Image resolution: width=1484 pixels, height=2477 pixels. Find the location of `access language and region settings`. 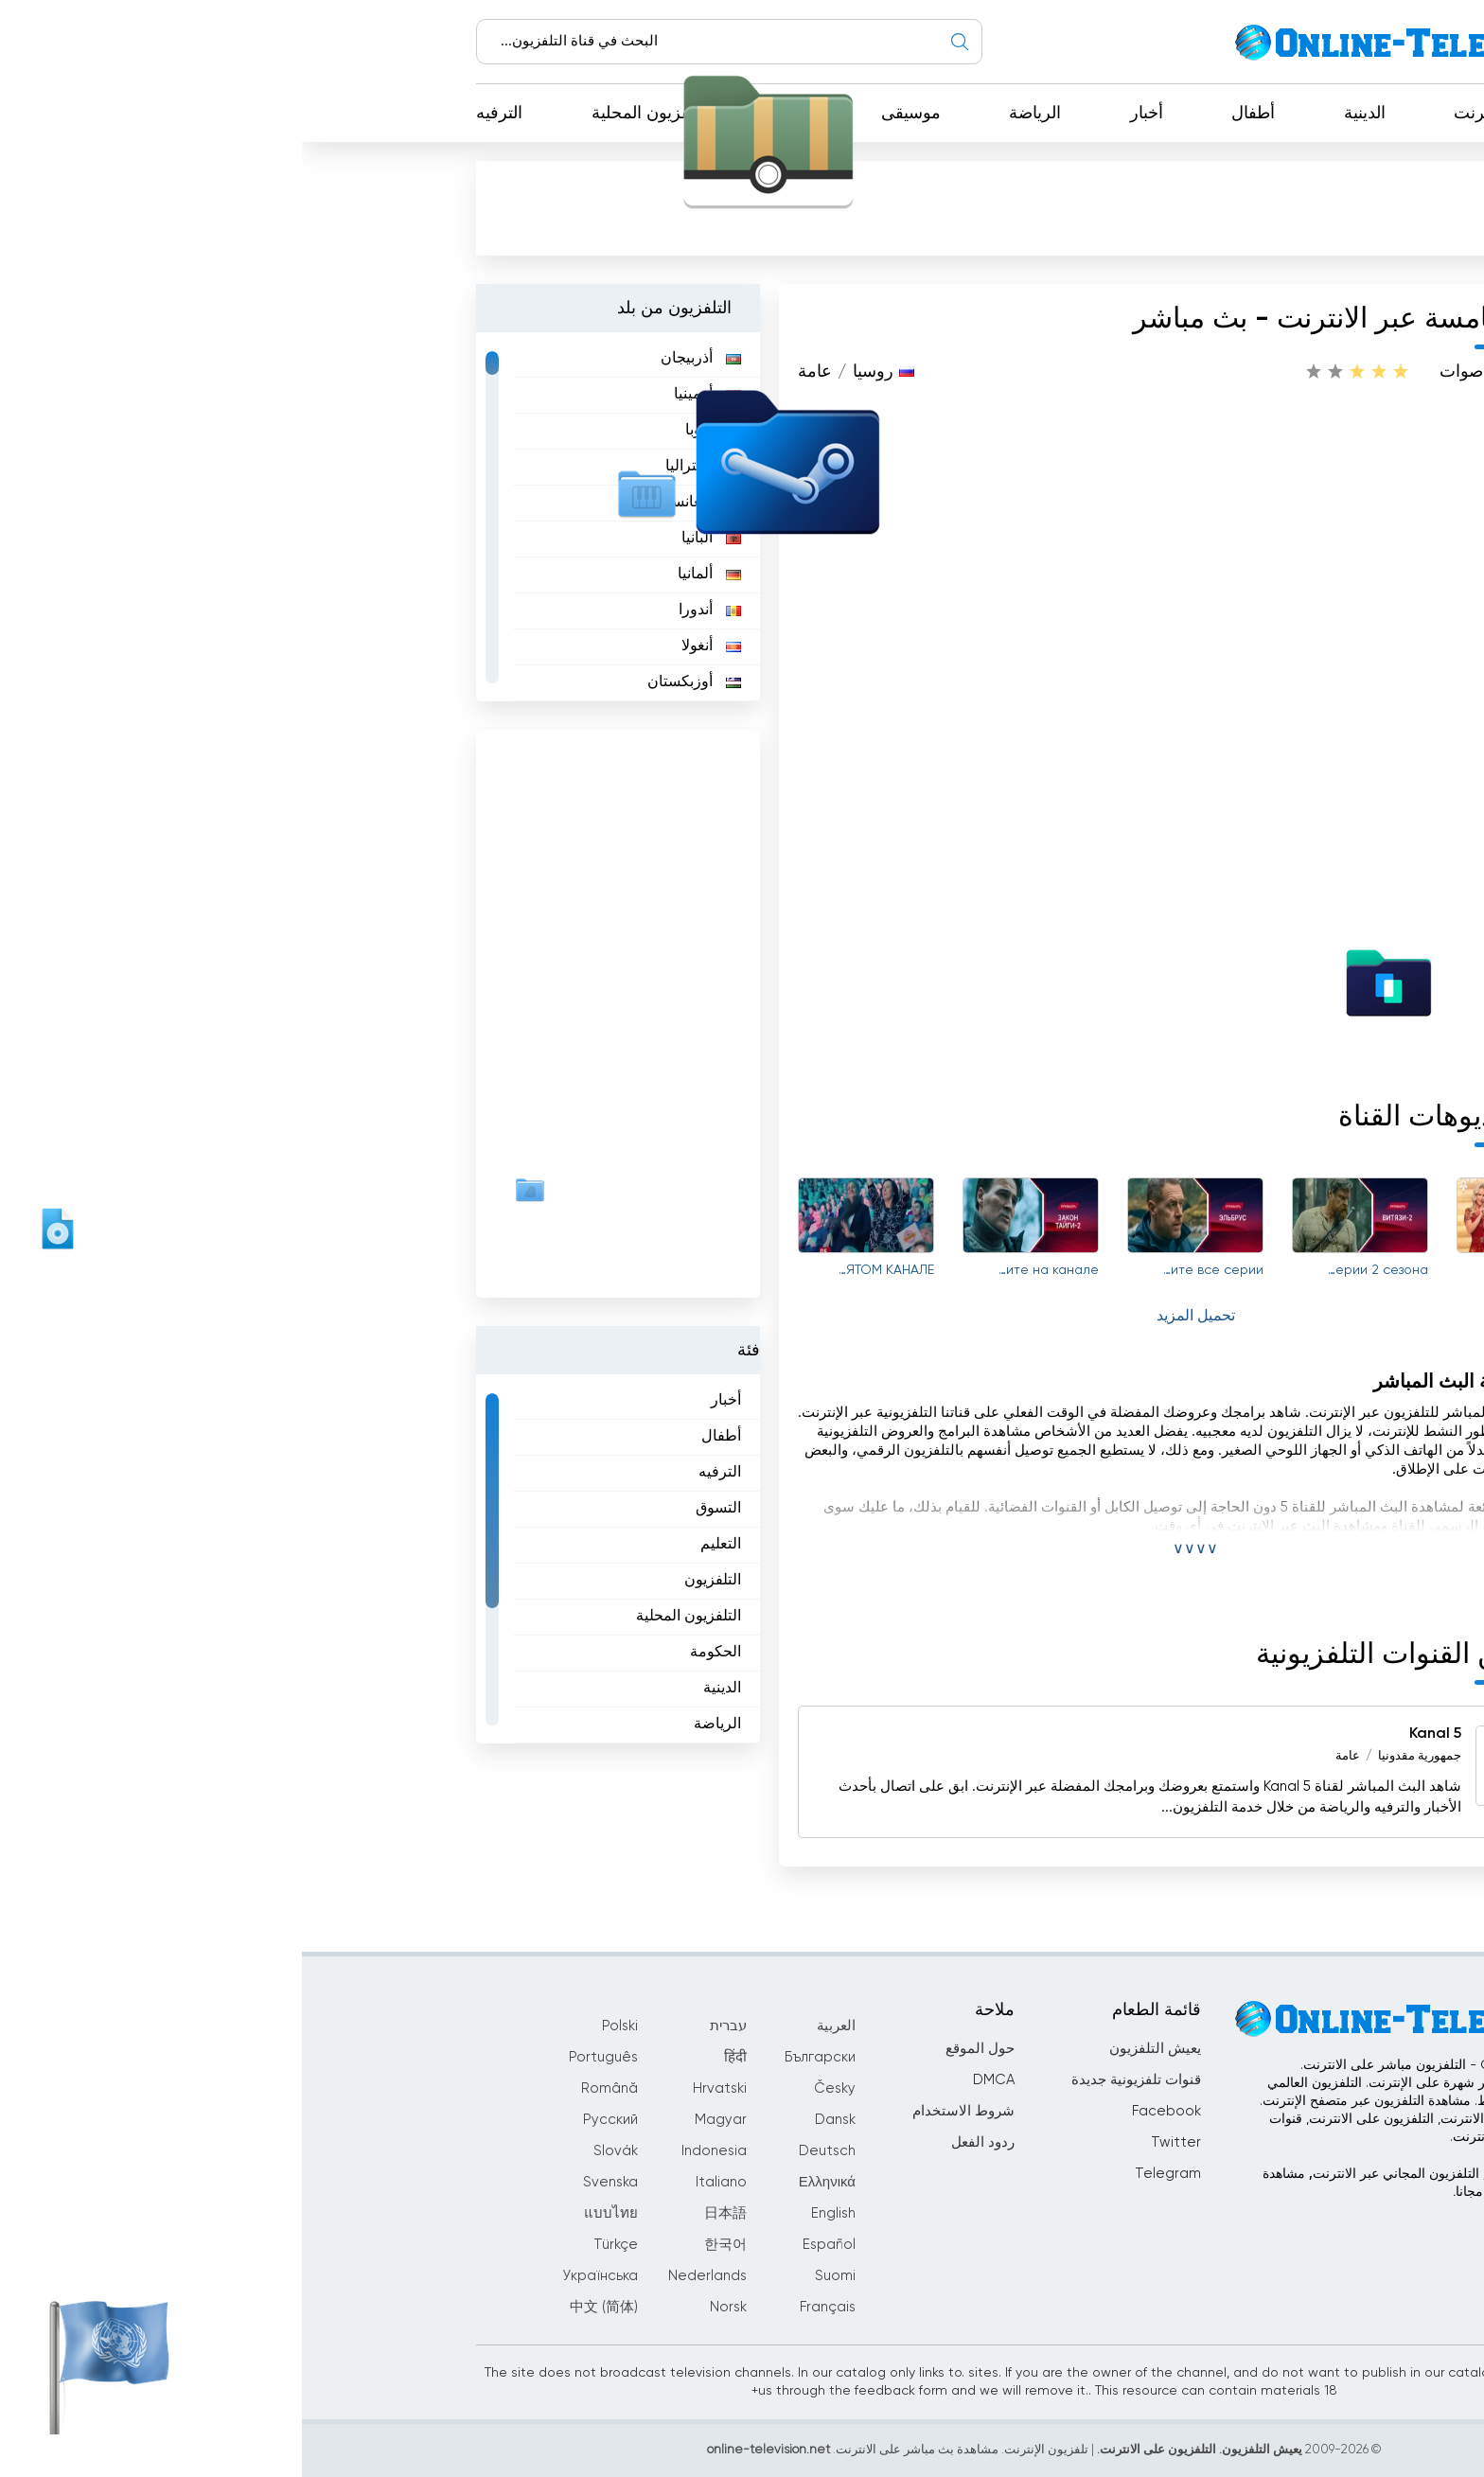

access language and region settings is located at coordinates (108, 2366).